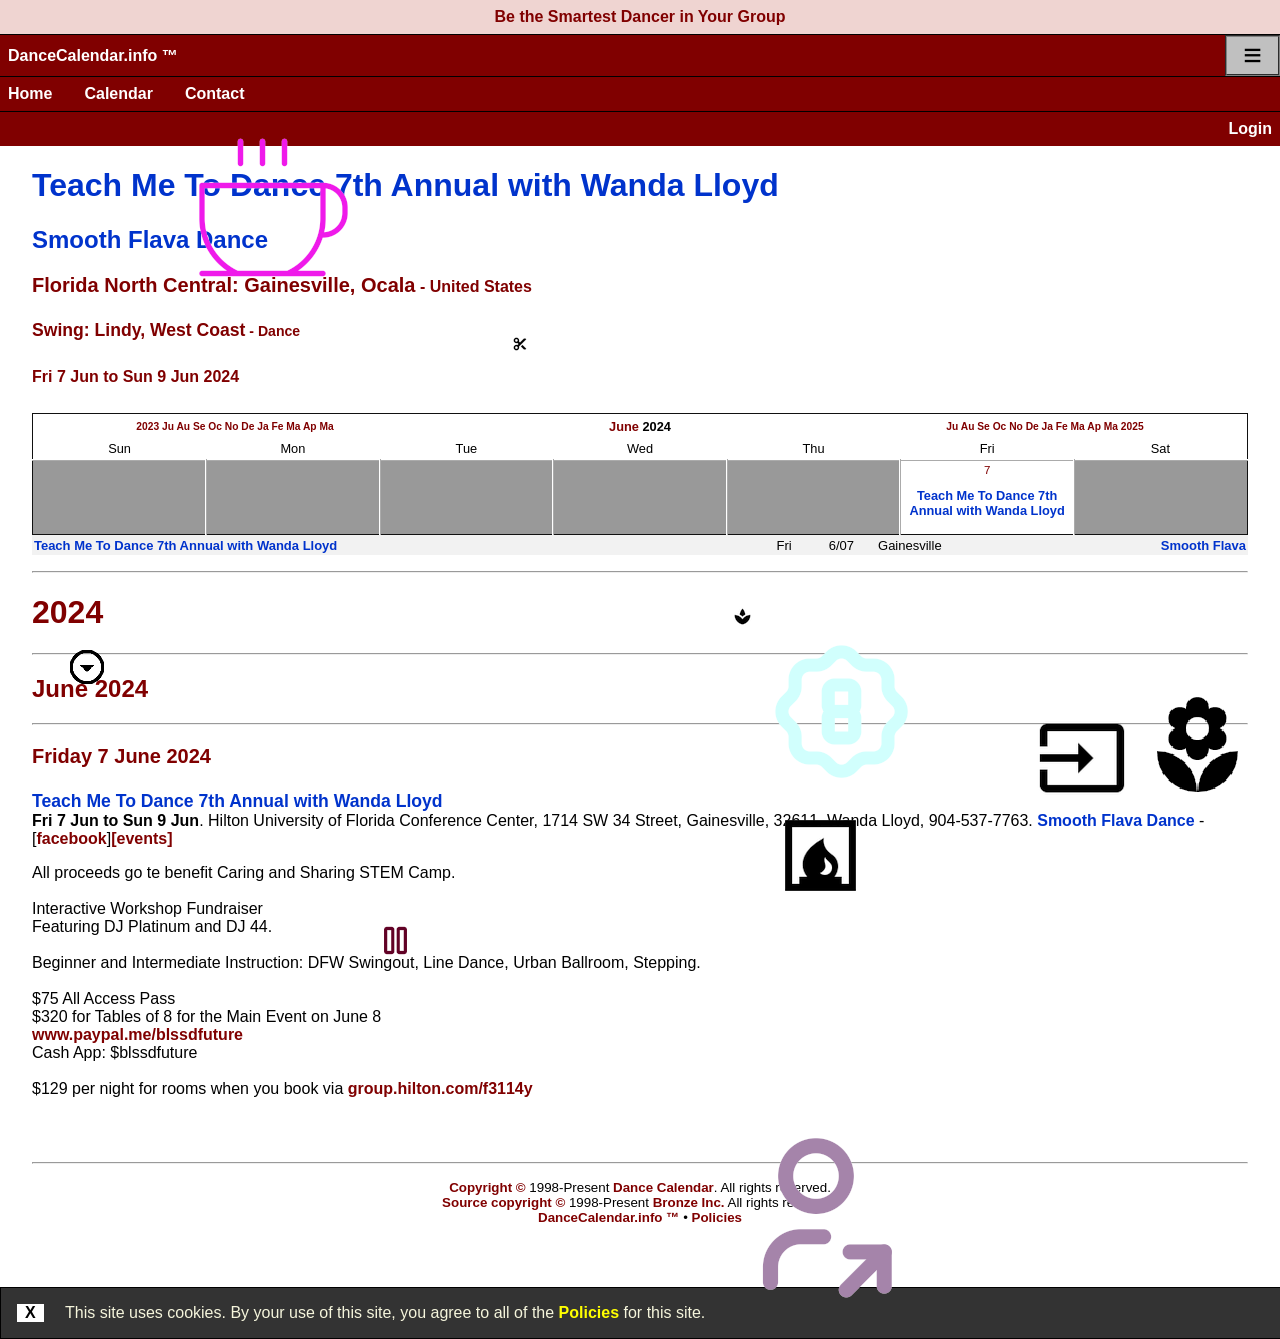 Image resolution: width=1280 pixels, height=1339 pixels. Describe the element at coordinates (820, 855) in the screenshot. I see `access fireplace or heating controls` at that location.